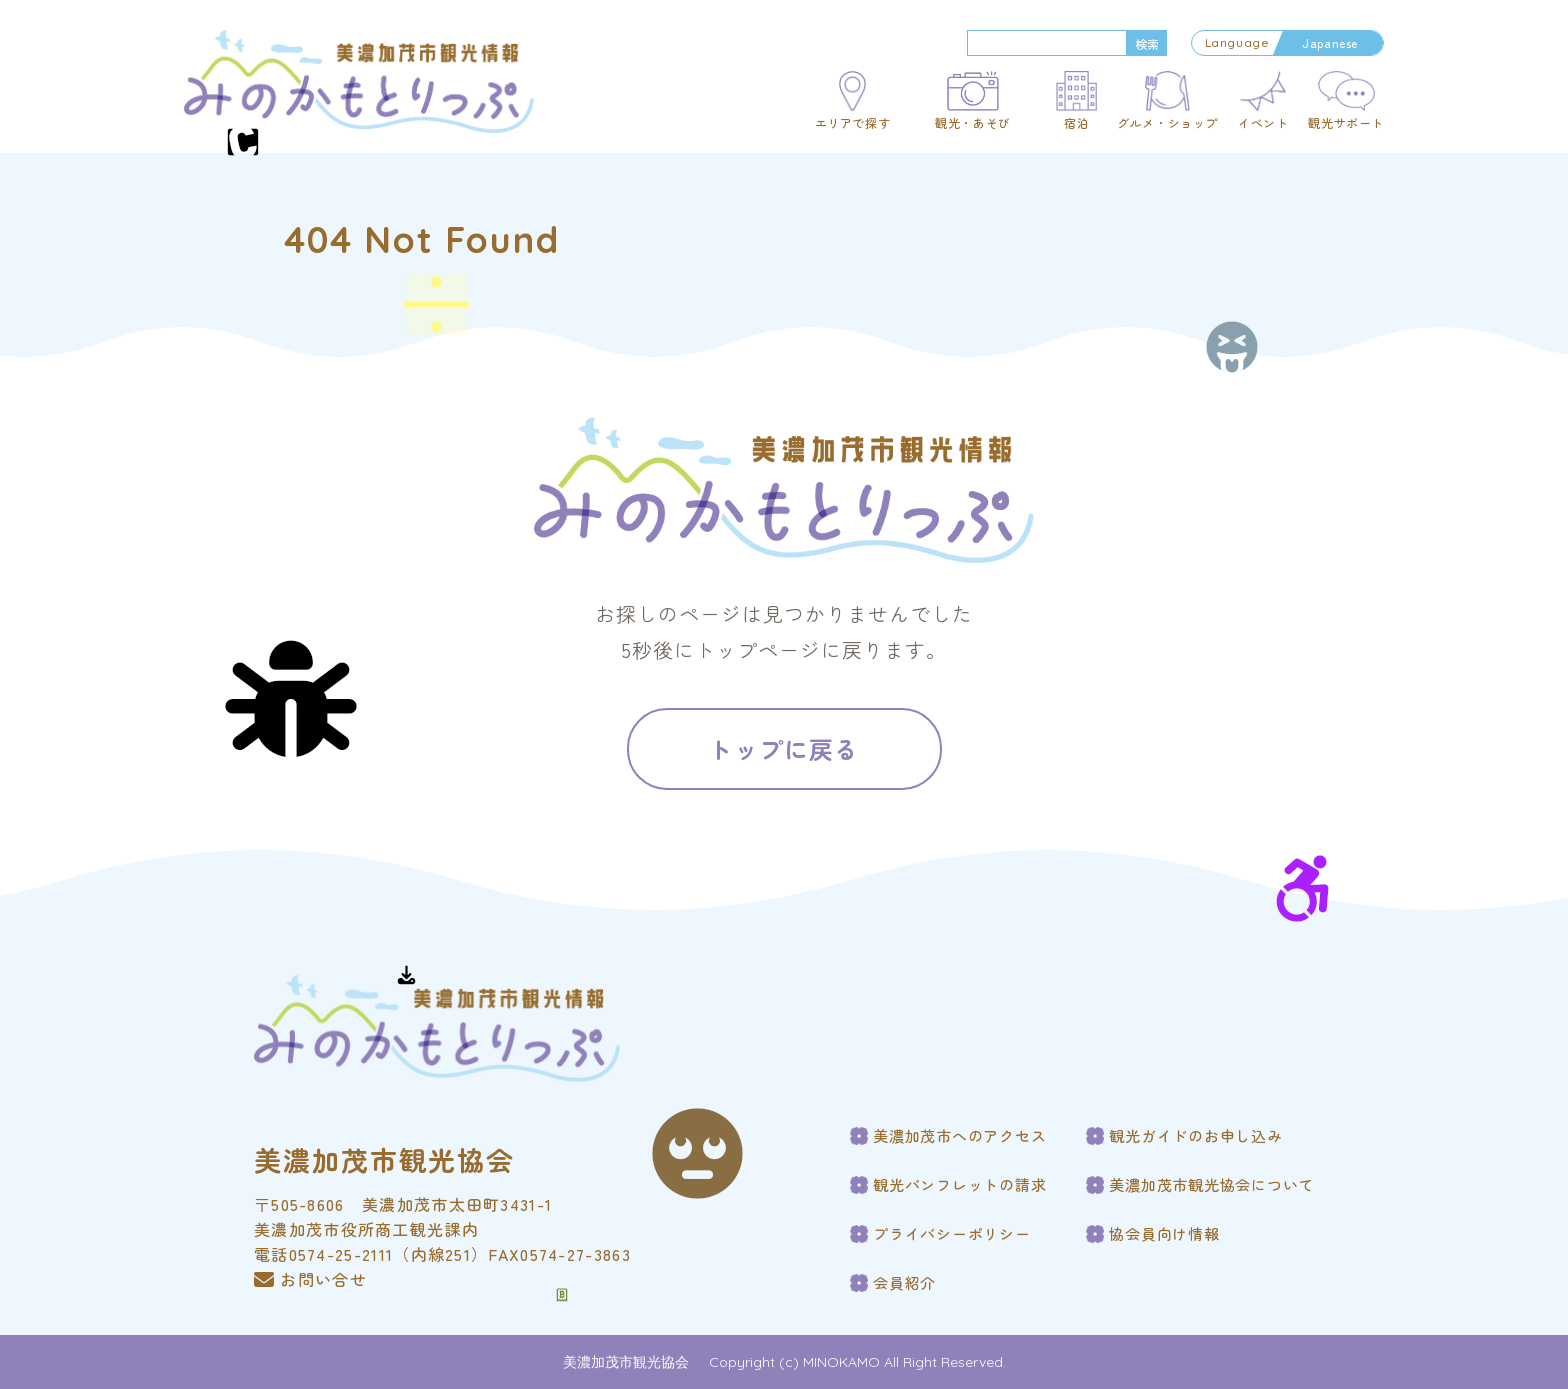 This screenshot has height=1389, width=1568. Describe the element at coordinates (406, 975) in the screenshot. I see `download a file to your device` at that location.